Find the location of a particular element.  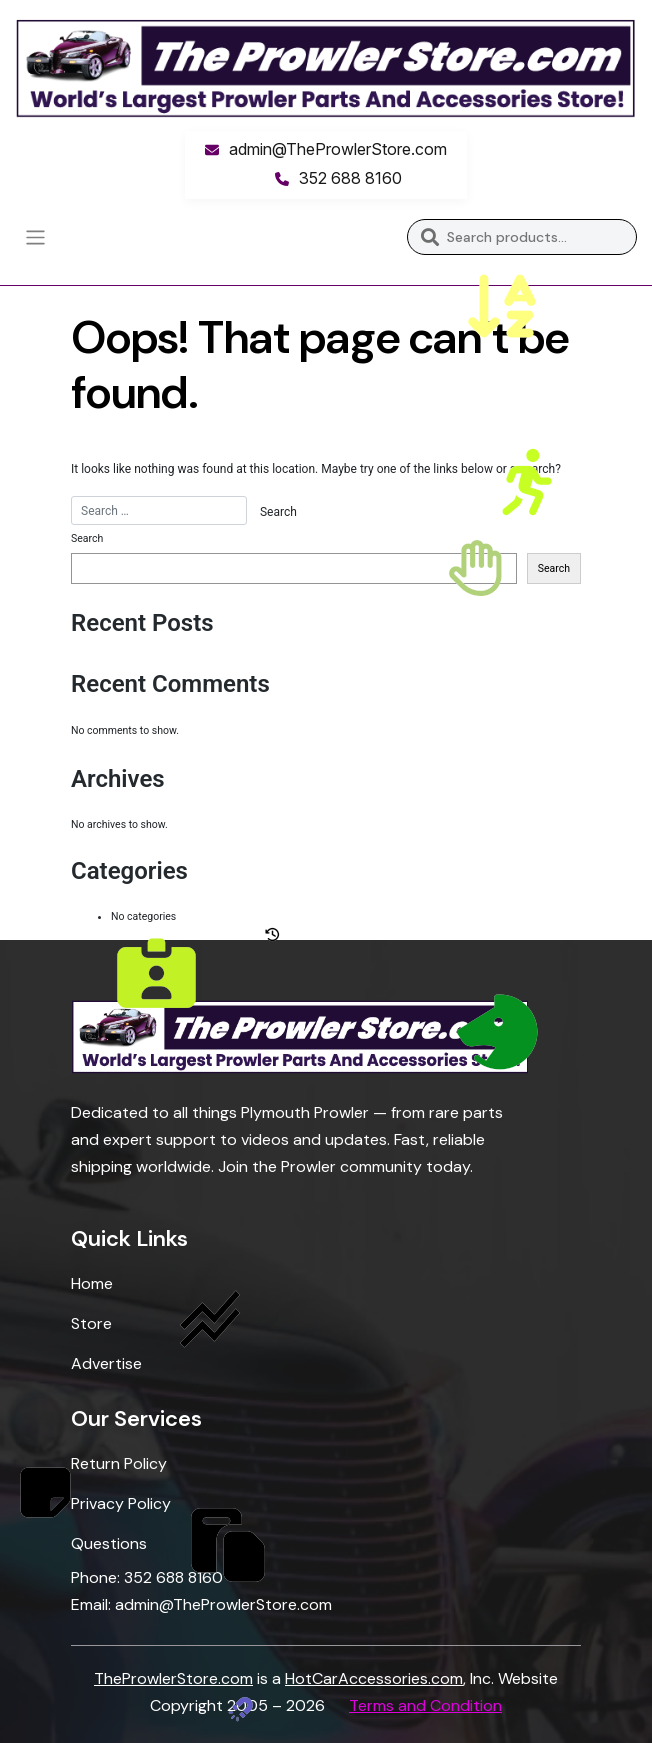

stop or pause an action is located at coordinates (477, 568).